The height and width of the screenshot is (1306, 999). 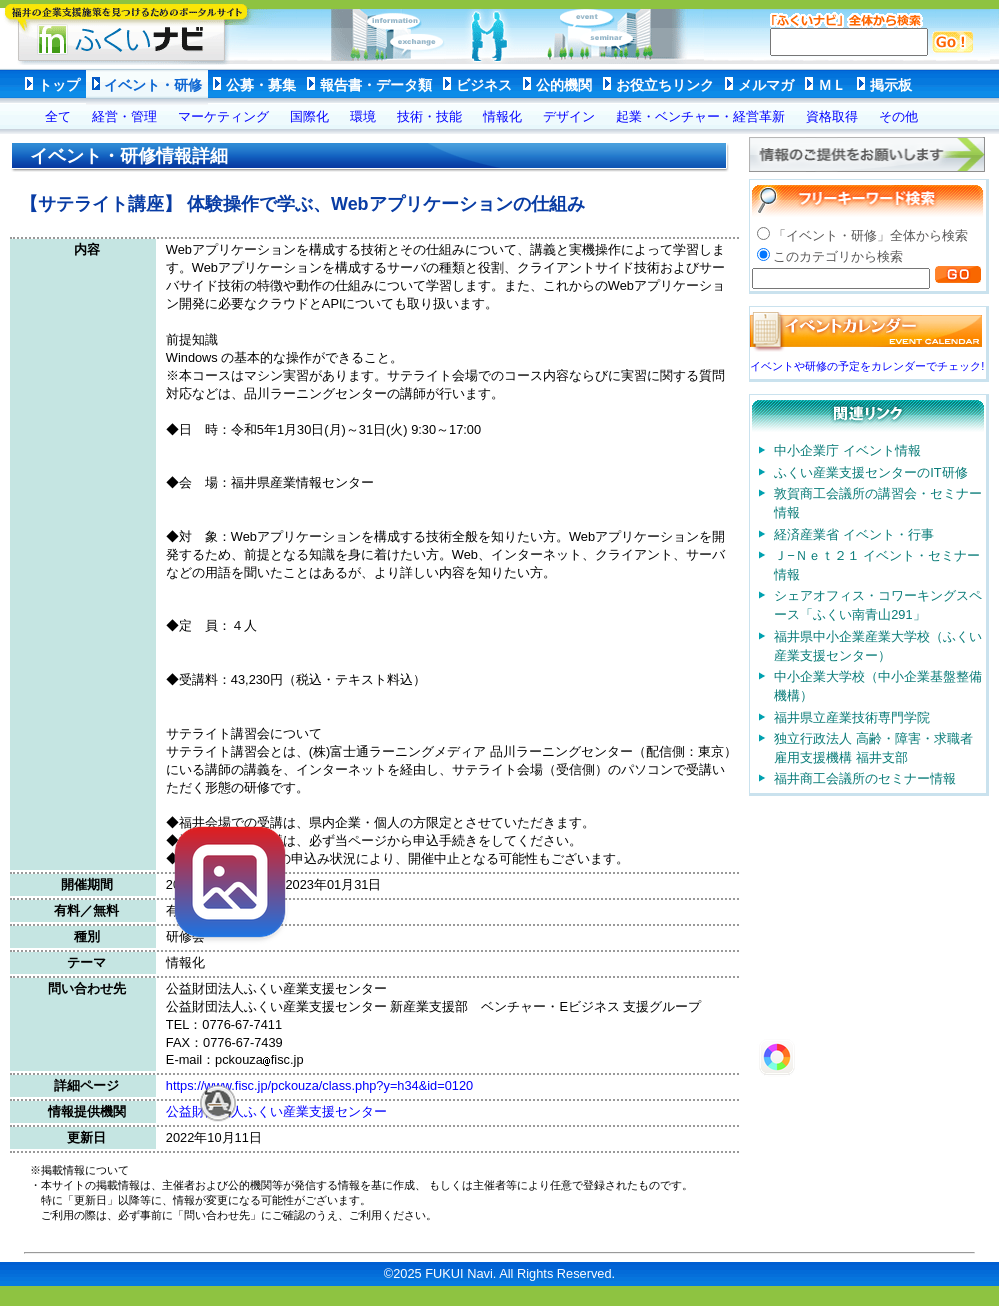 What do you see at coordinates (230, 882) in the screenshot?
I see `open fotema photo gallery app` at bounding box center [230, 882].